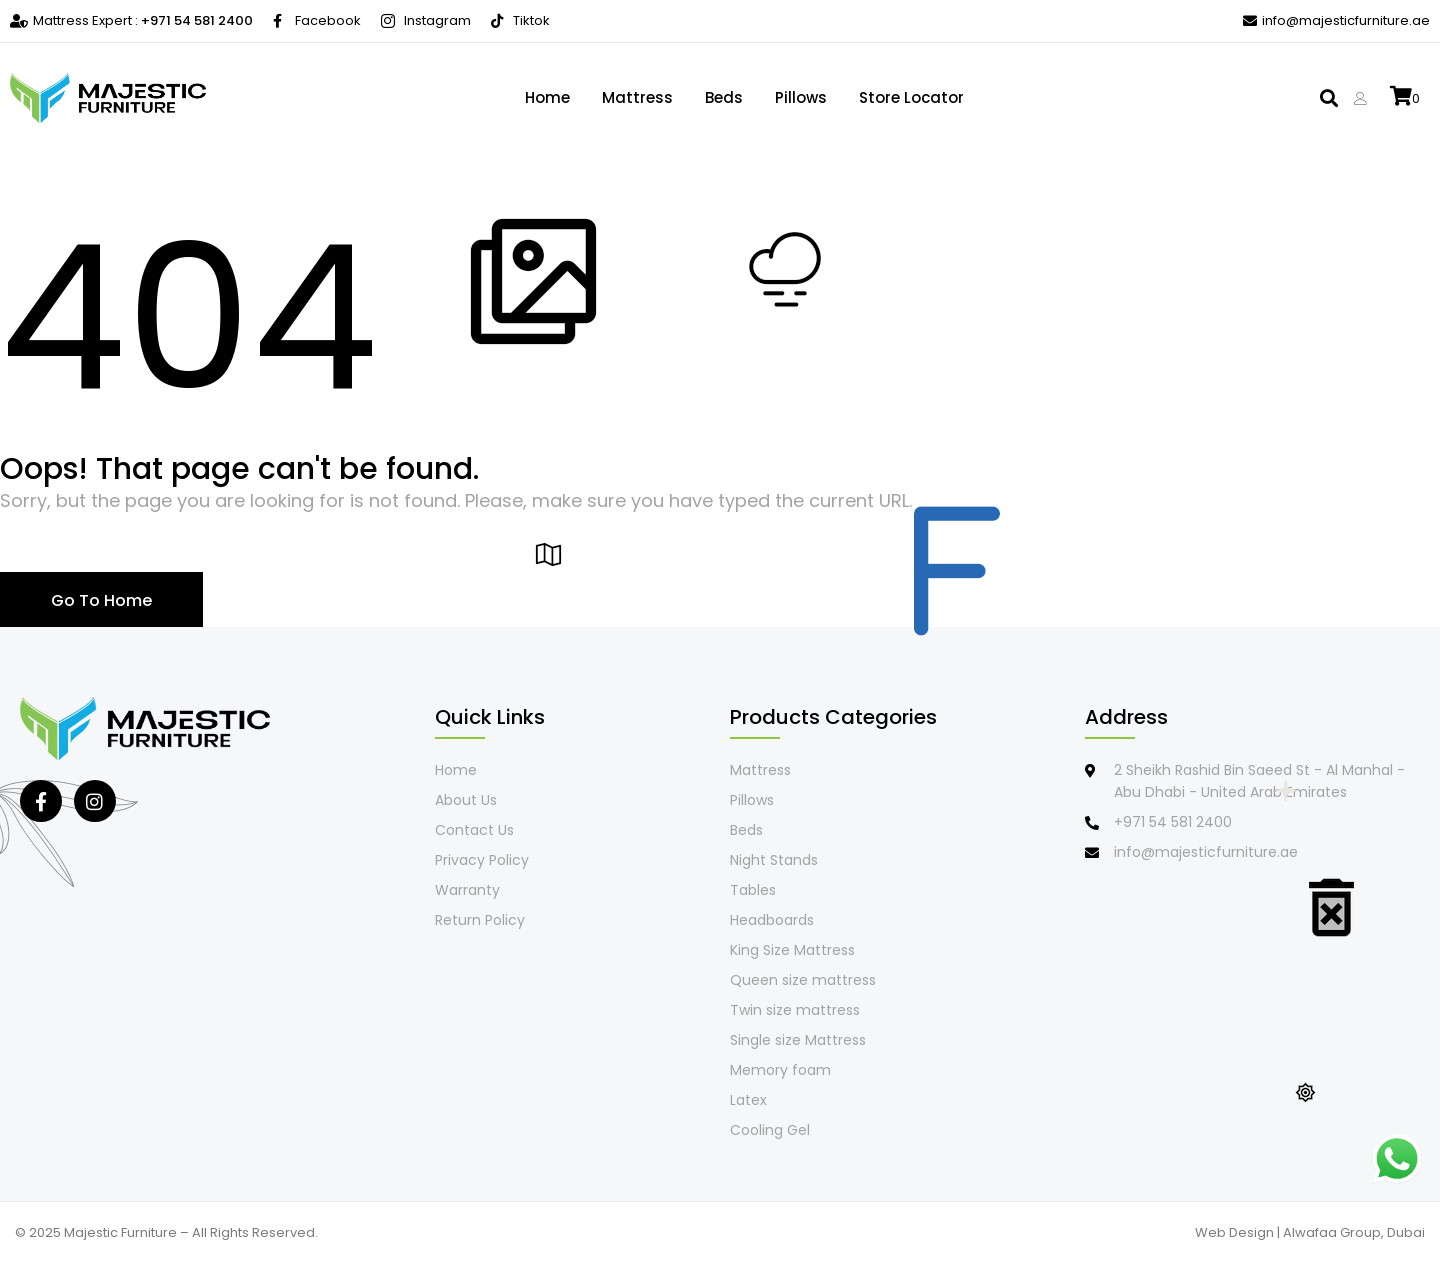 Image resolution: width=1440 pixels, height=1264 pixels. I want to click on facebook app or social media link, so click(957, 571).